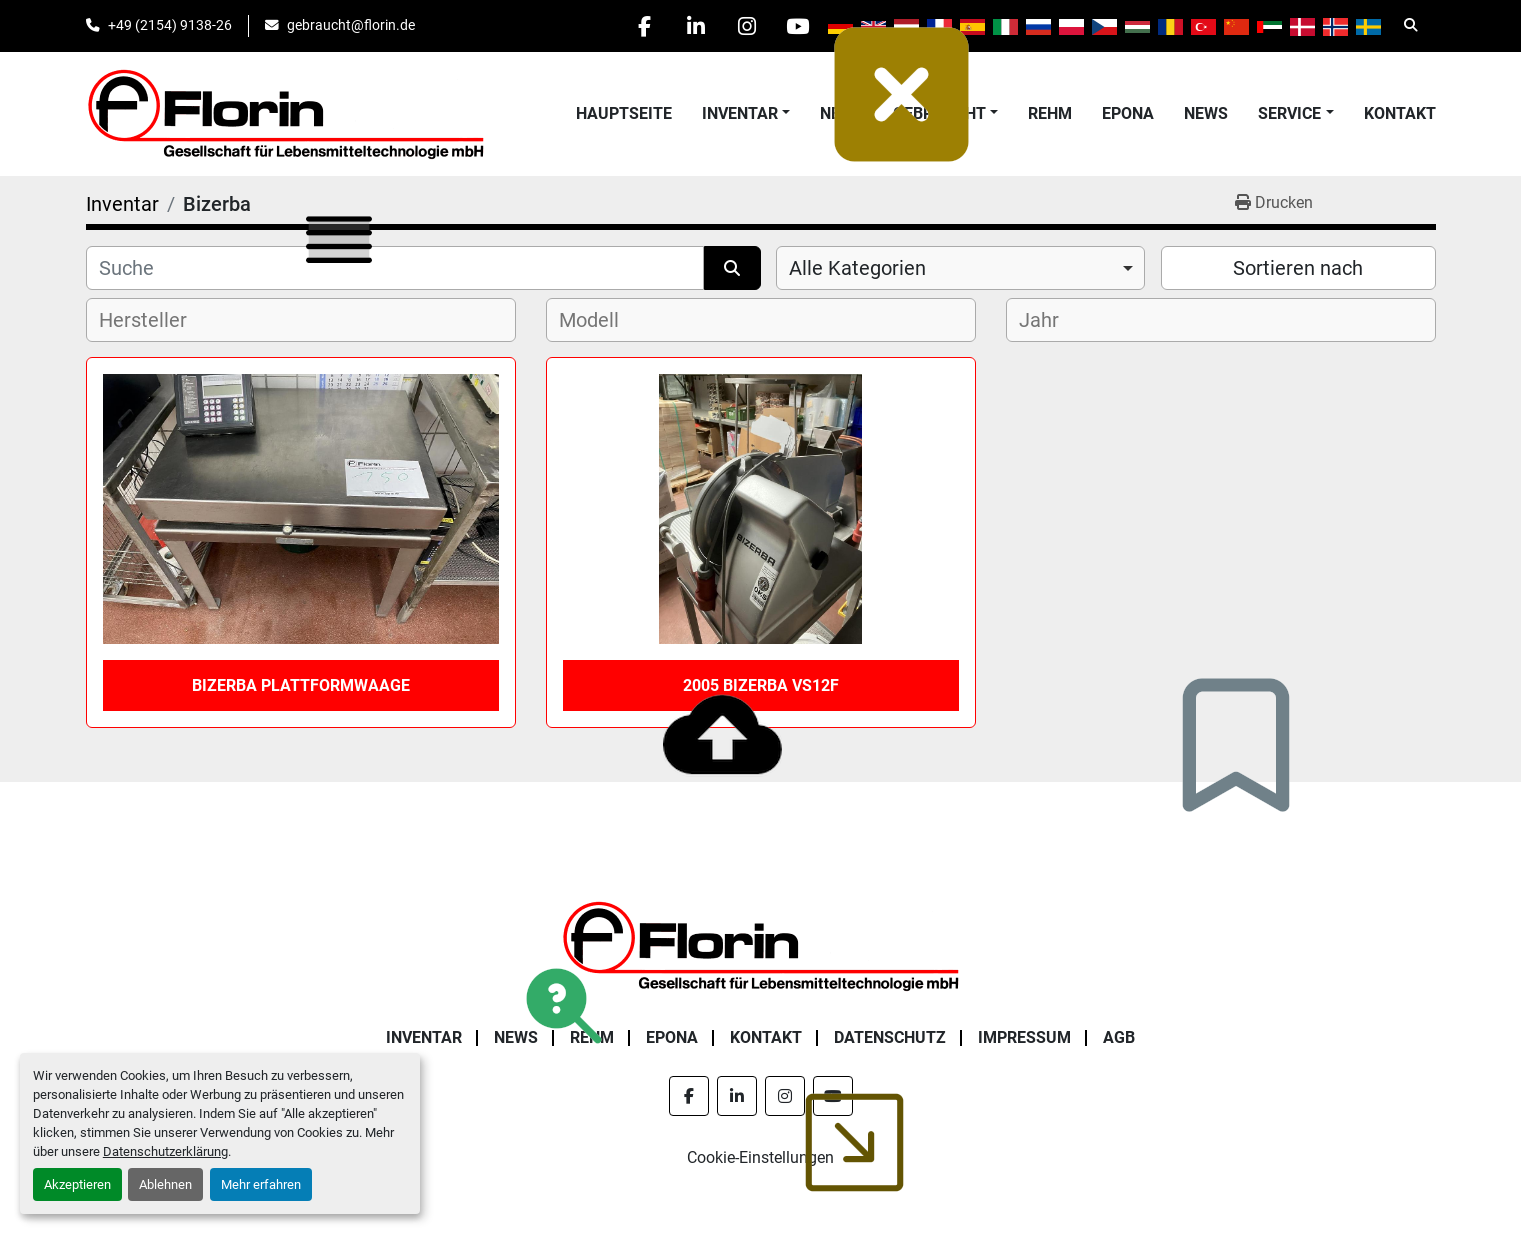  Describe the element at coordinates (722, 734) in the screenshot. I see `upload file to cloud storage` at that location.